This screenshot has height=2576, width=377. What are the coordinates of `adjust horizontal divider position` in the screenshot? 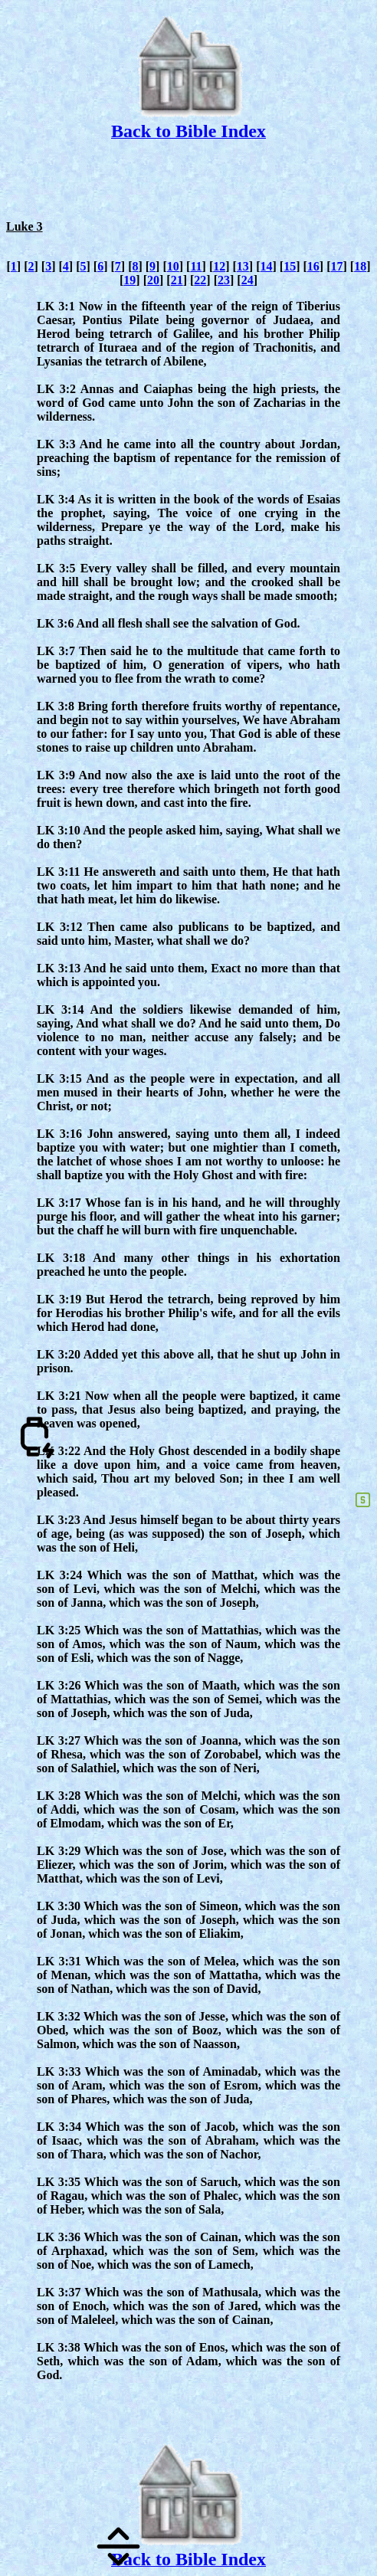 It's located at (118, 2546).